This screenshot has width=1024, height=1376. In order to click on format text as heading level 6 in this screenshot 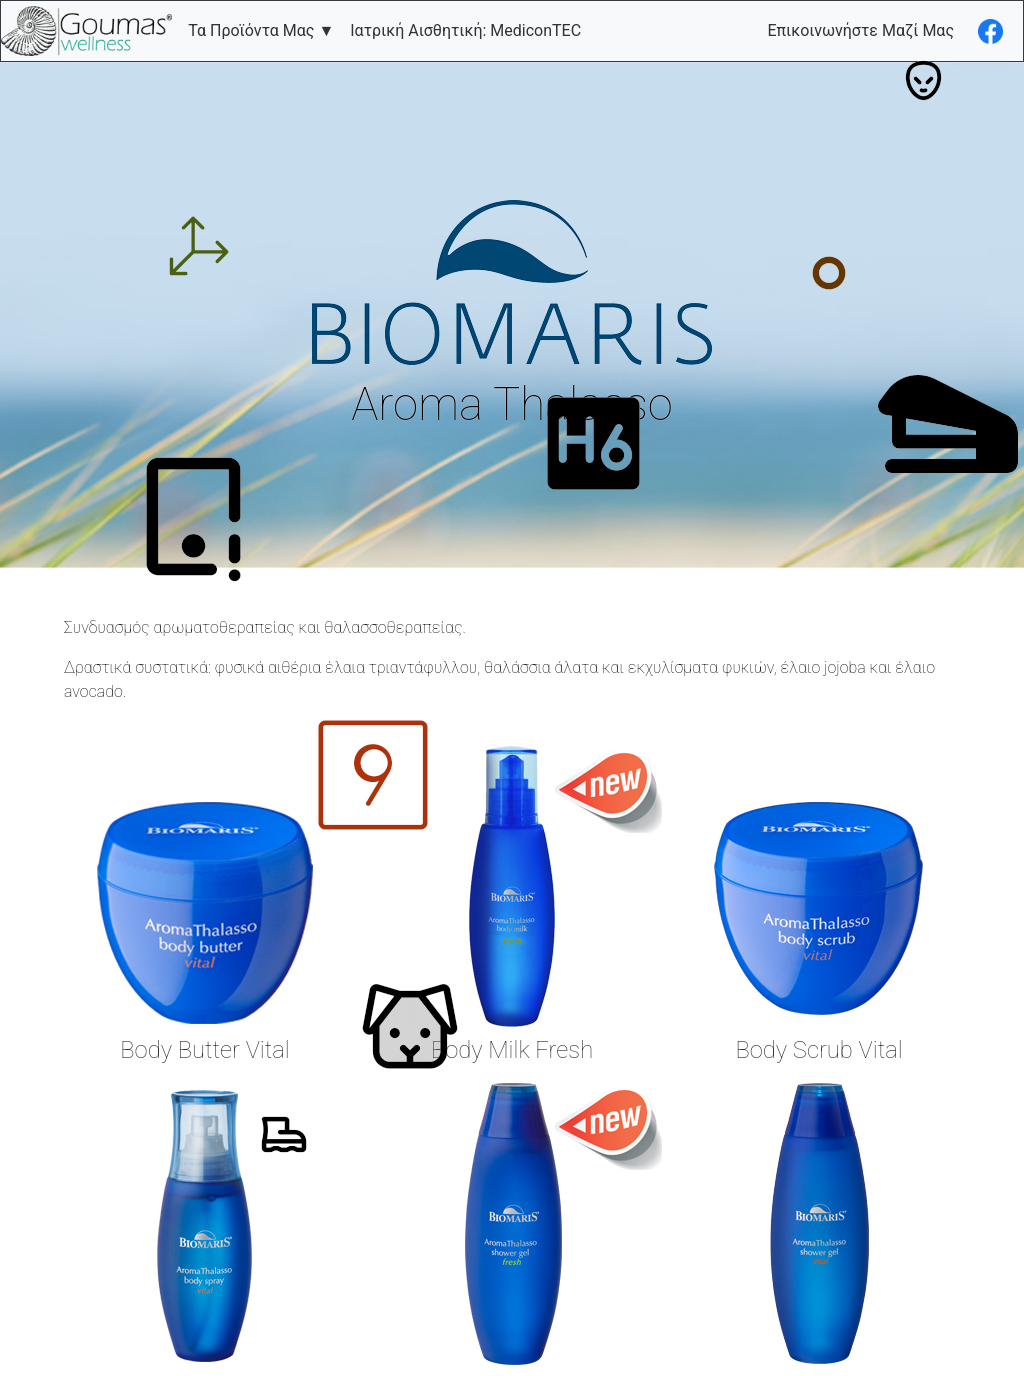, I will do `click(593, 443)`.